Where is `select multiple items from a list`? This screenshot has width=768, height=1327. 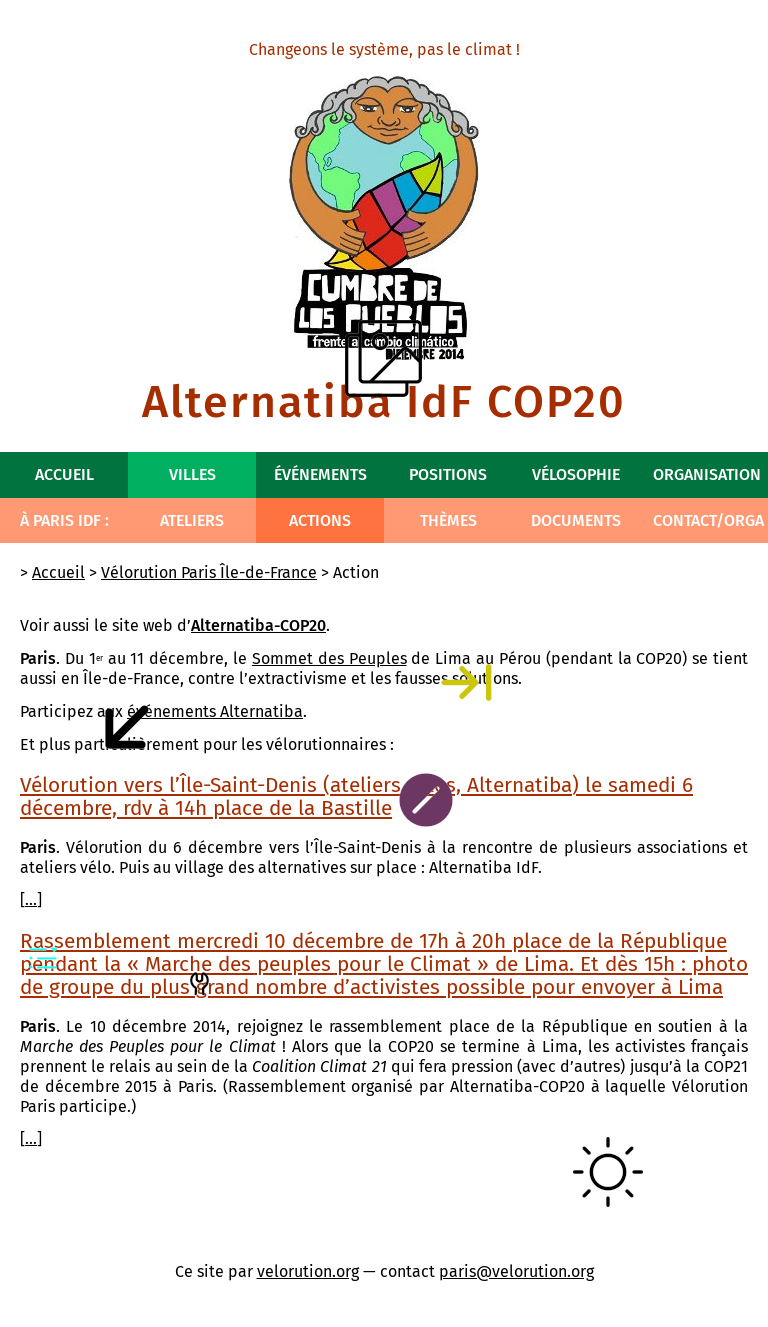
select multiple items from a list is located at coordinates (43, 958).